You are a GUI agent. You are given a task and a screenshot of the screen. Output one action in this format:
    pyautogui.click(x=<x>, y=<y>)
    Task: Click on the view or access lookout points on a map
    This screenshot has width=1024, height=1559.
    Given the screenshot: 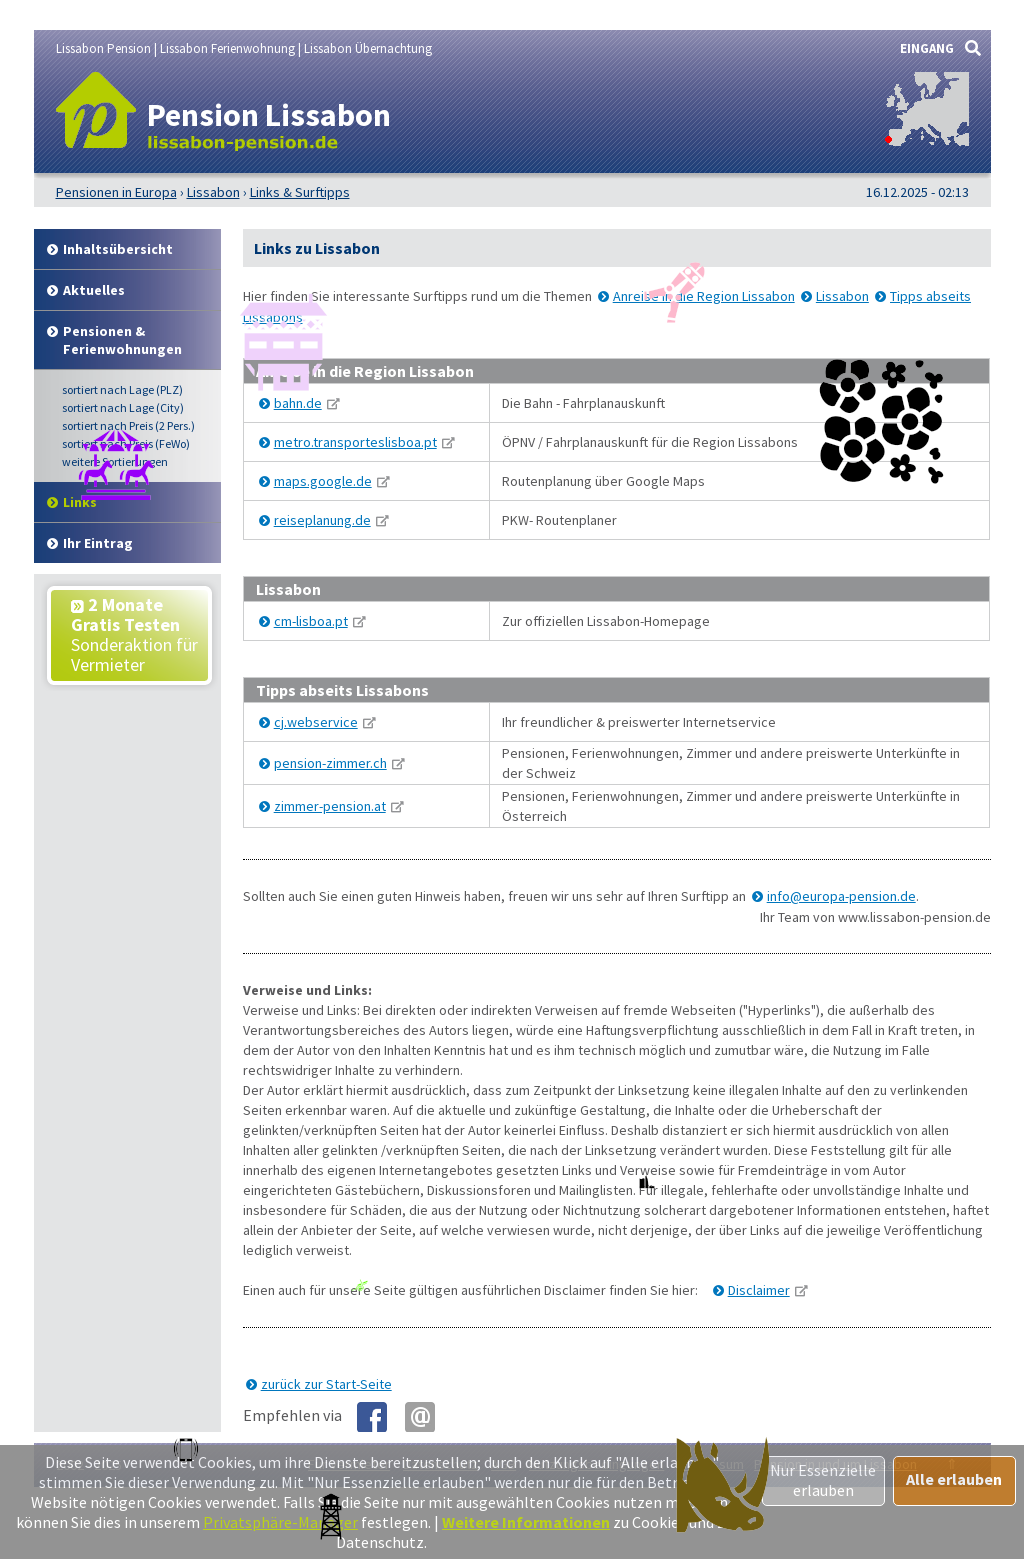 What is the action you would take?
    pyautogui.click(x=331, y=1516)
    